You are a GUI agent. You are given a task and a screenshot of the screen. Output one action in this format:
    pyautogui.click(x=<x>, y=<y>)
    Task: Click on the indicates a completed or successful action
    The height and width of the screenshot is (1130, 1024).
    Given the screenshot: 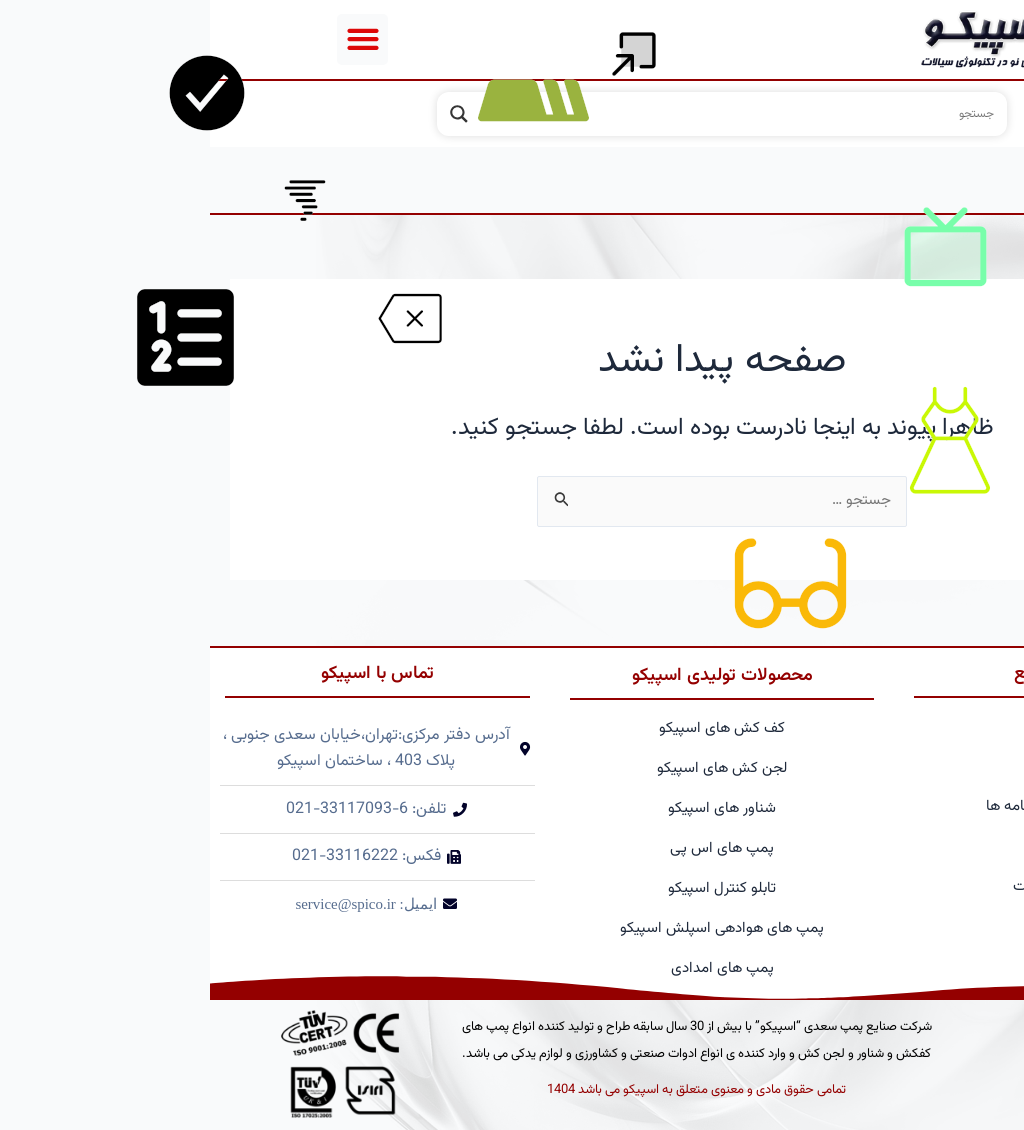 What is the action you would take?
    pyautogui.click(x=207, y=93)
    